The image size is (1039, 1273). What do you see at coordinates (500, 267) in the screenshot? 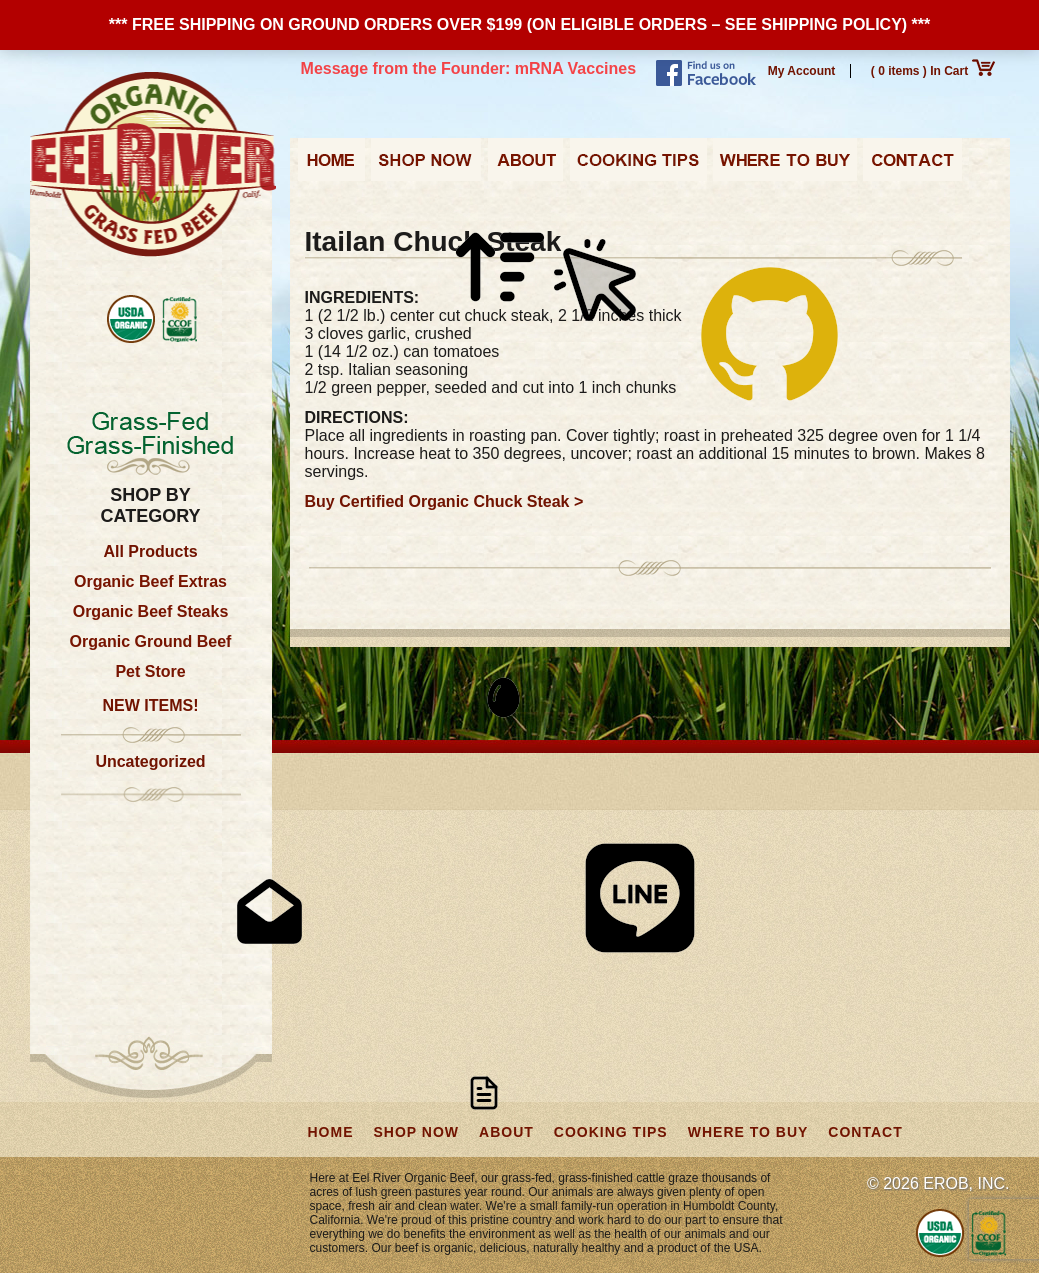
I see `sort items in ascending order` at bounding box center [500, 267].